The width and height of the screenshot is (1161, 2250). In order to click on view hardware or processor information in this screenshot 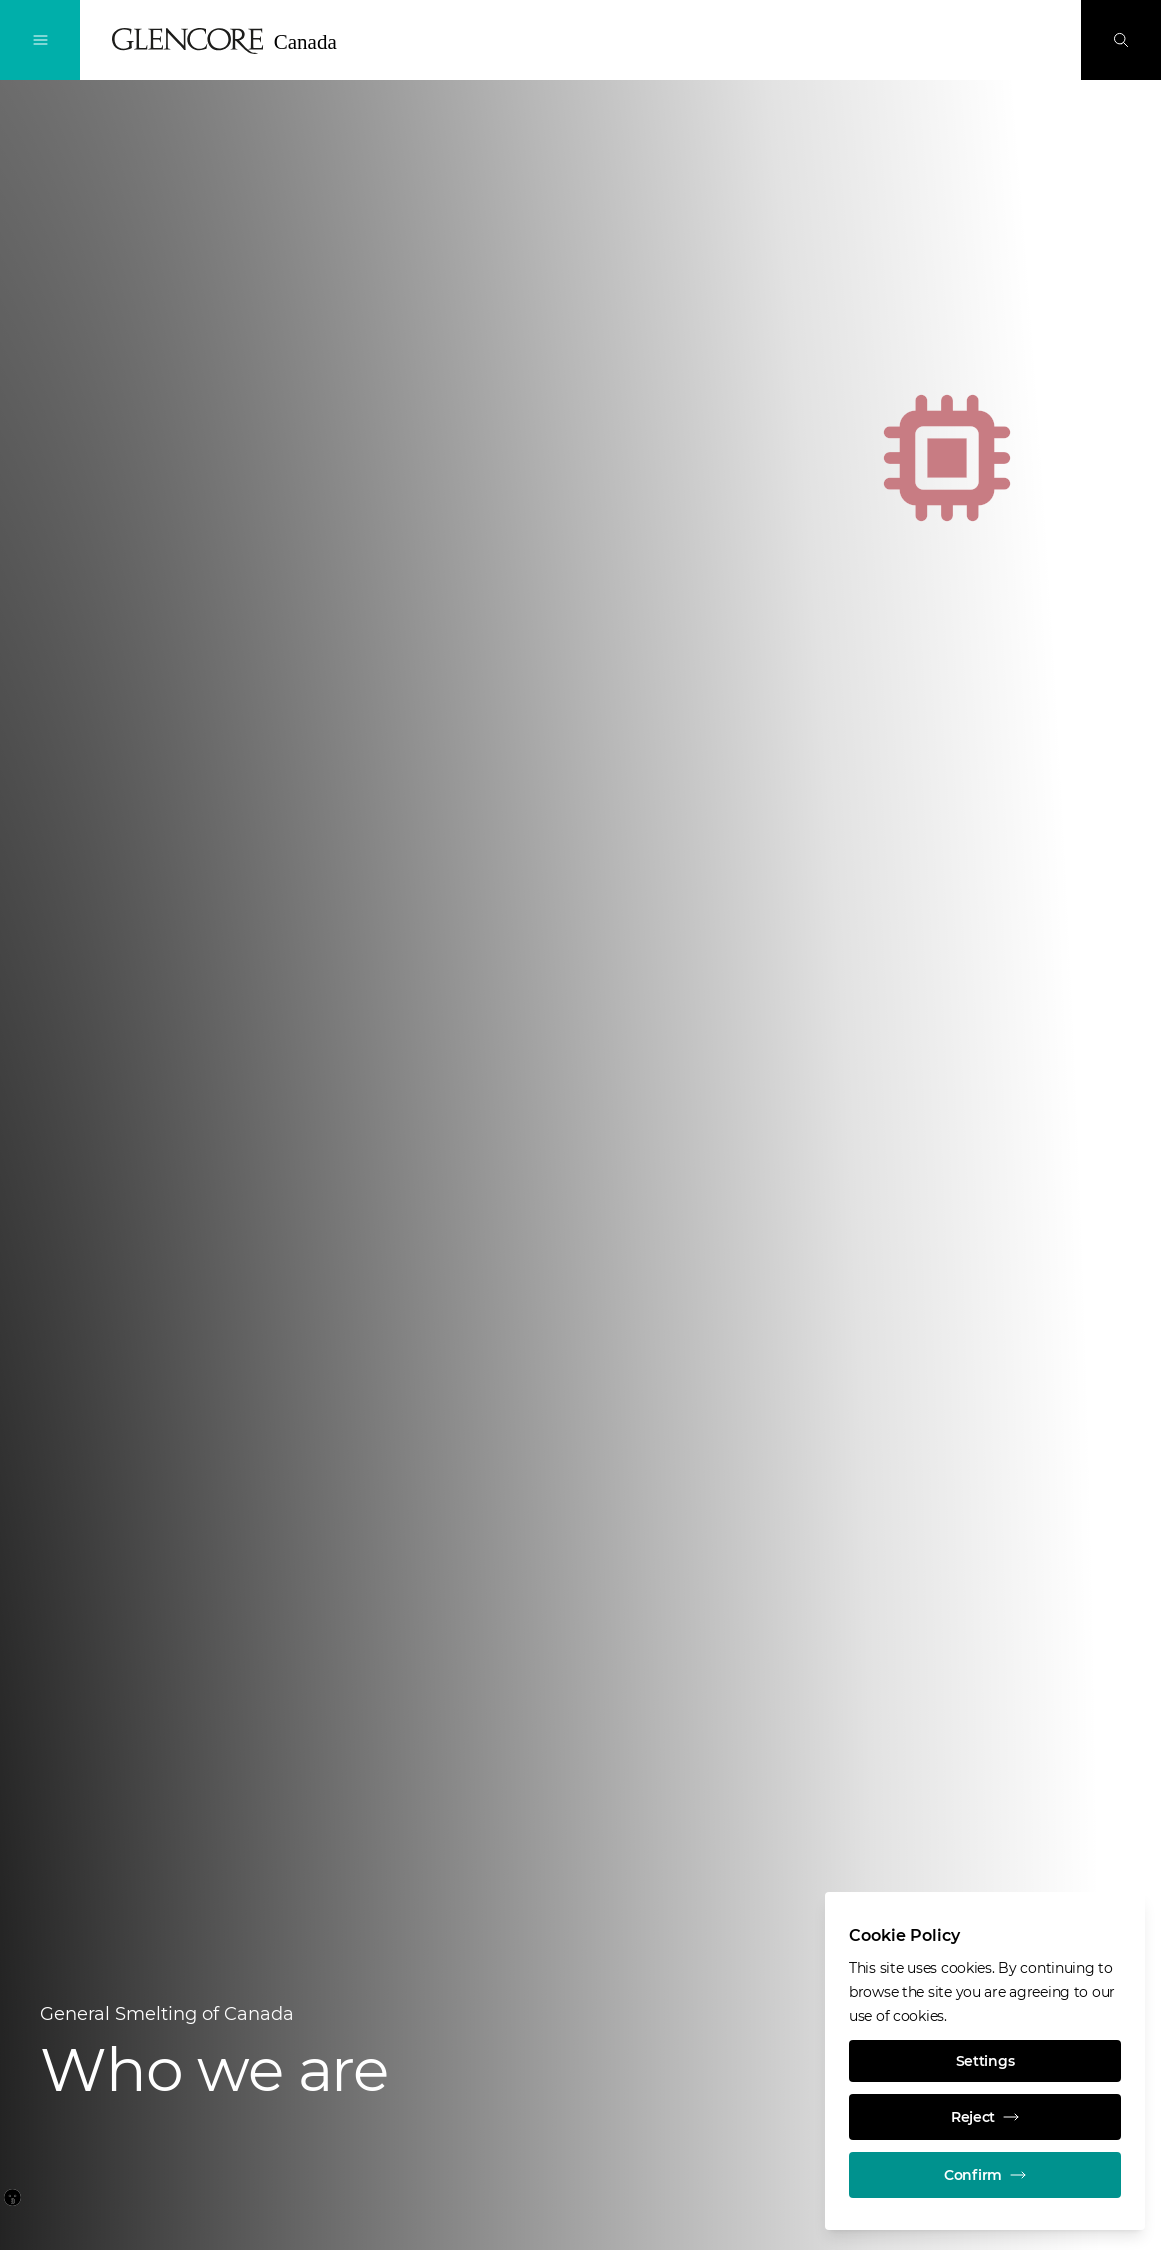, I will do `click(947, 458)`.